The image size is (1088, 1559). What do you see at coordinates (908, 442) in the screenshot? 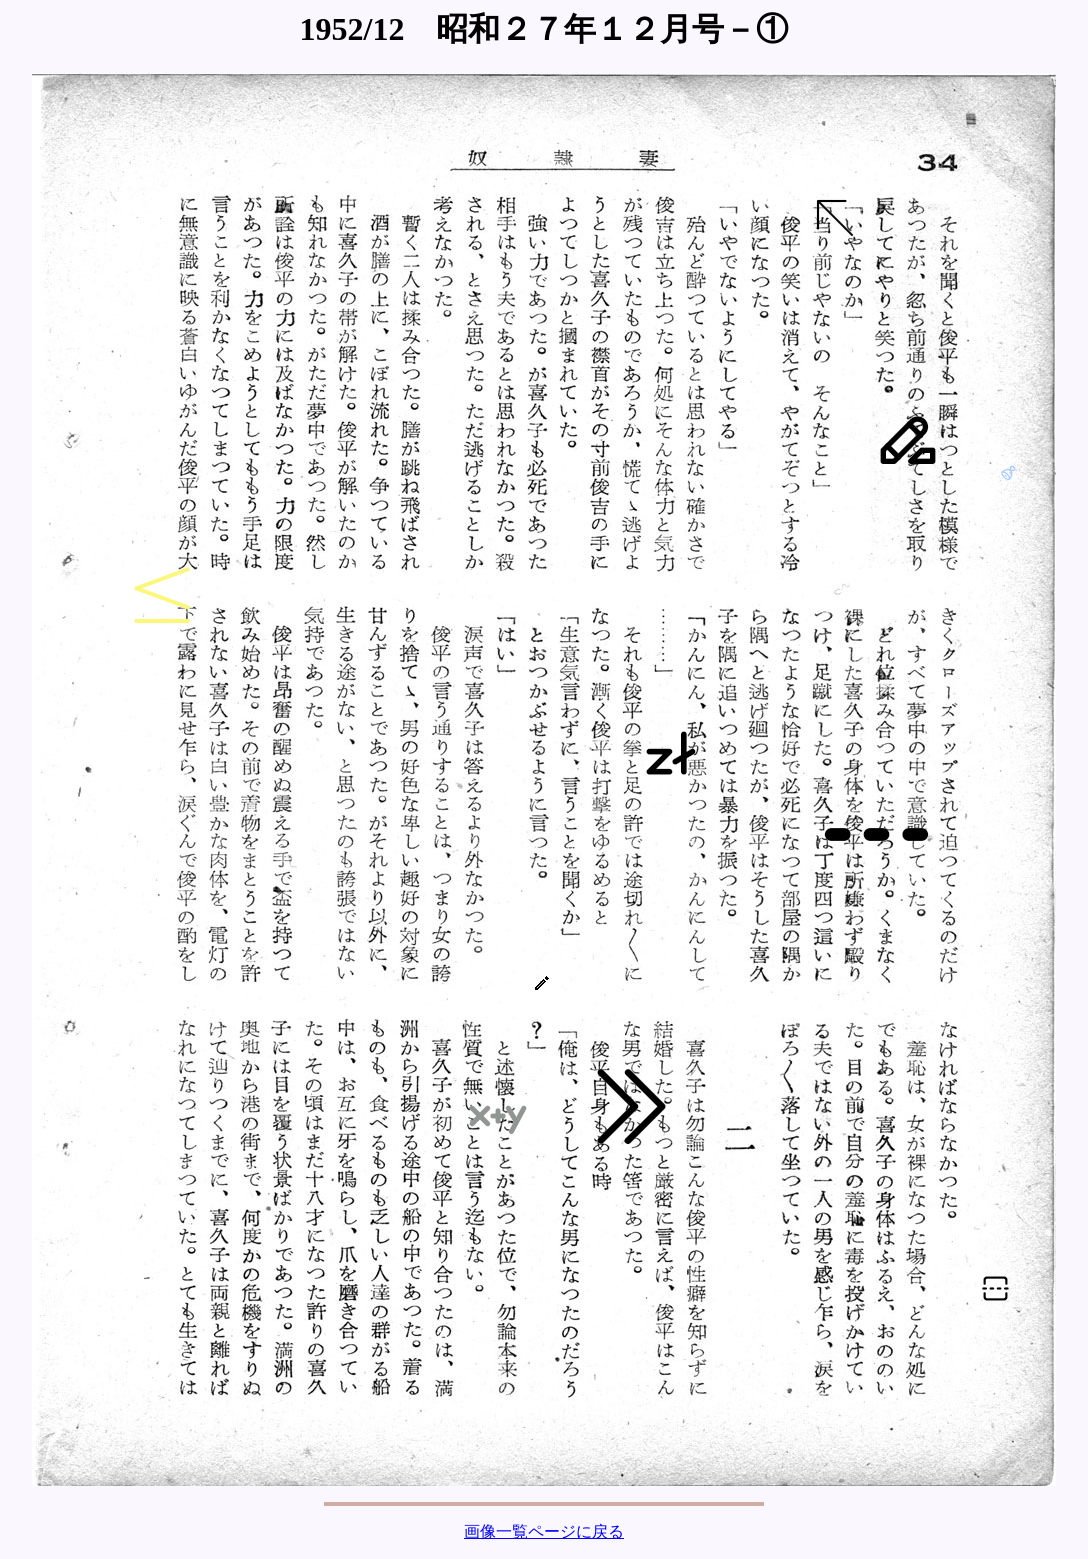
I see `highlight or mark selected text` at bounding box center [908, 442].